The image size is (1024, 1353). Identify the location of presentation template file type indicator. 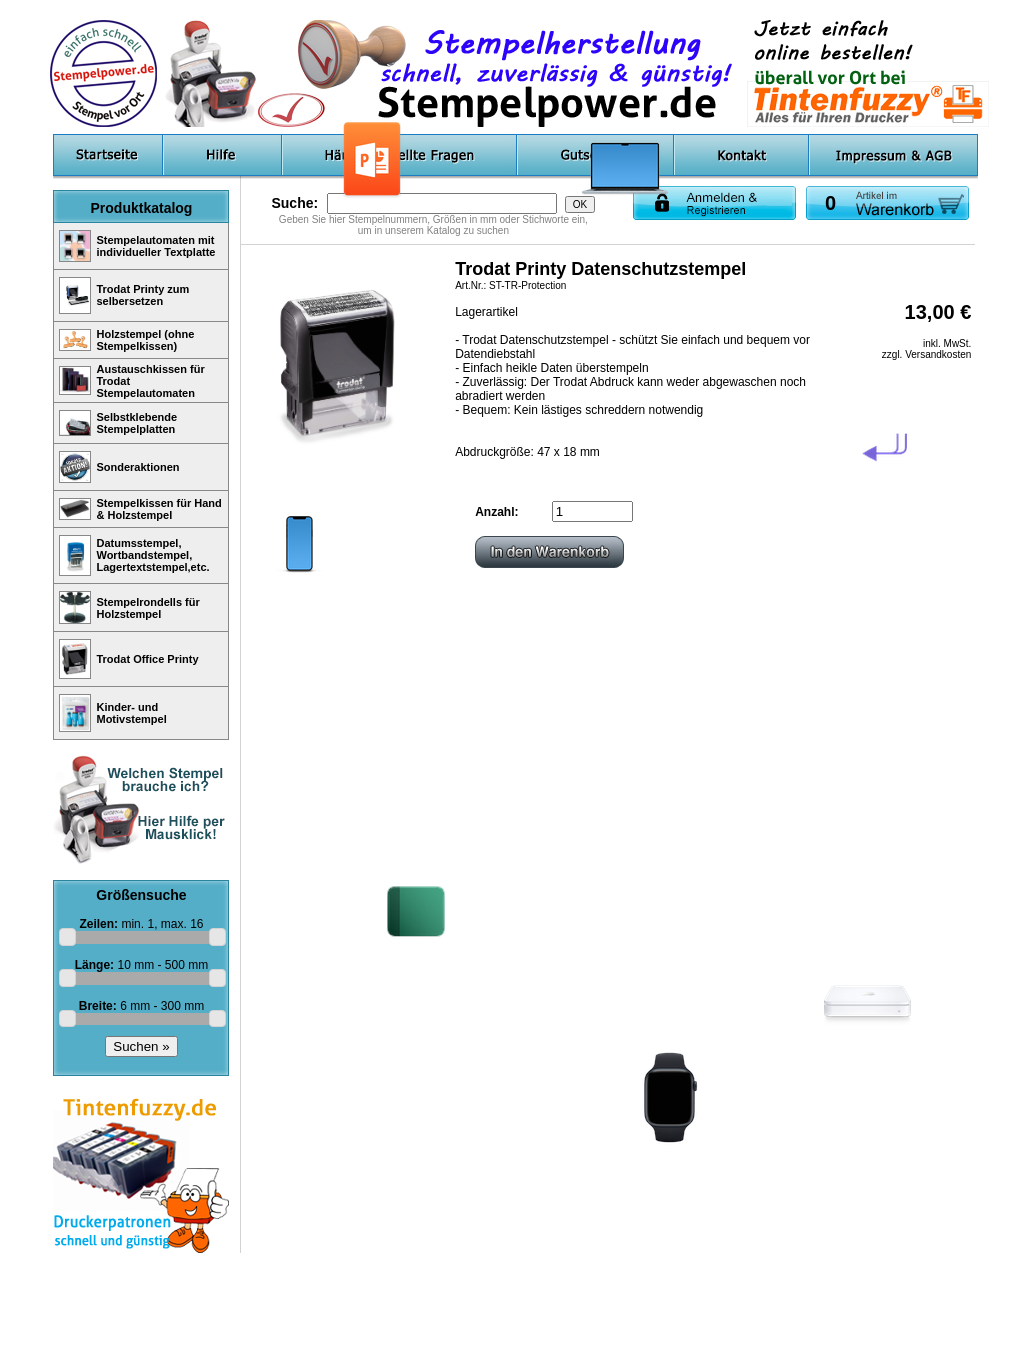
(372, 160).